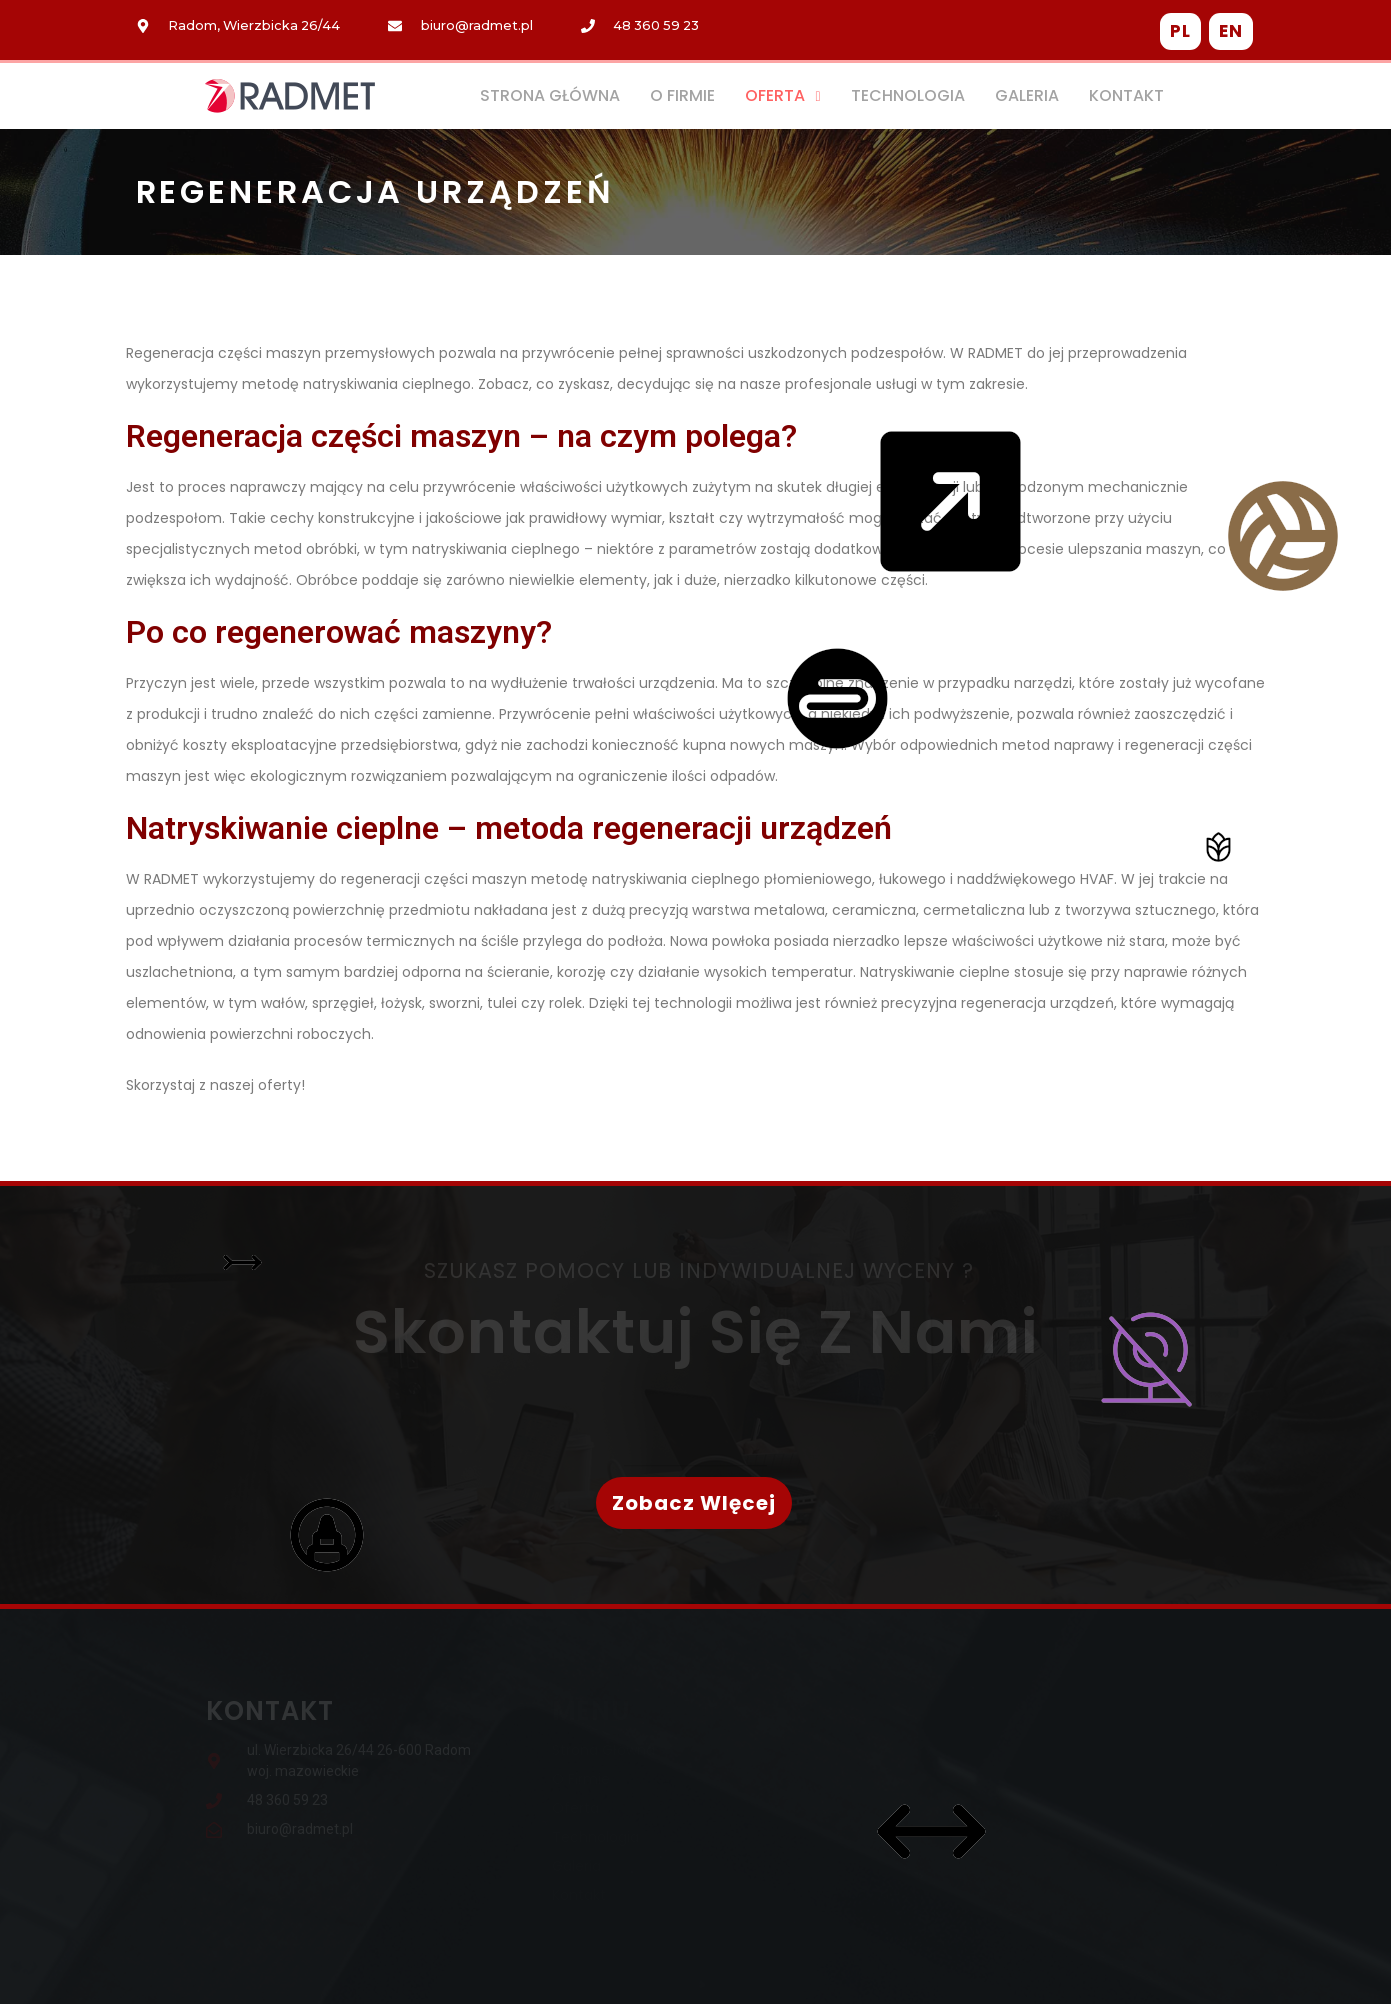 The height and width of the screenshot is (2004, 1391). Describe the element at coordinates (837, 698) in the screenshot. I see `attach a file to your message` at that location.